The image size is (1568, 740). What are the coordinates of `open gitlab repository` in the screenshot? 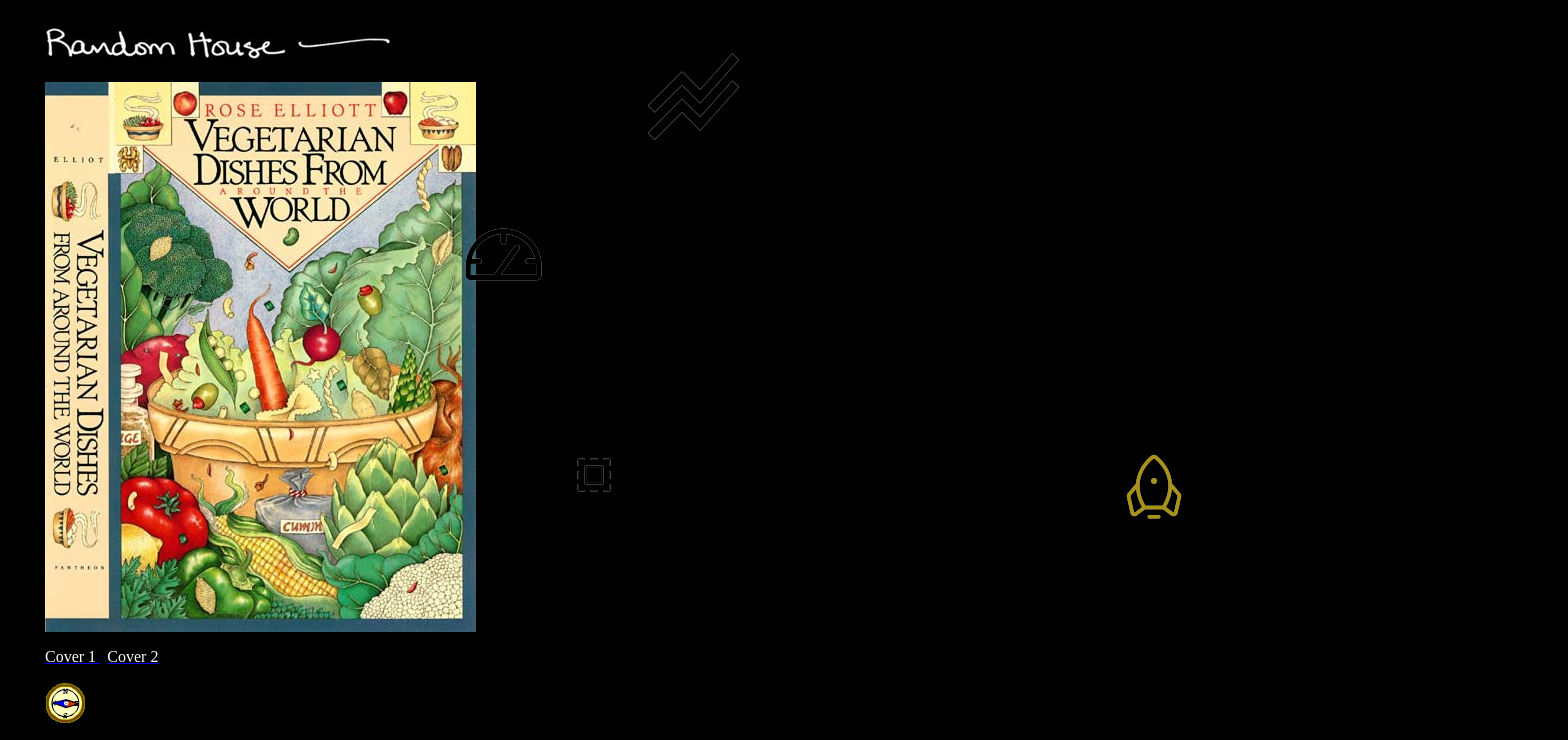 It's located at (171, 302).